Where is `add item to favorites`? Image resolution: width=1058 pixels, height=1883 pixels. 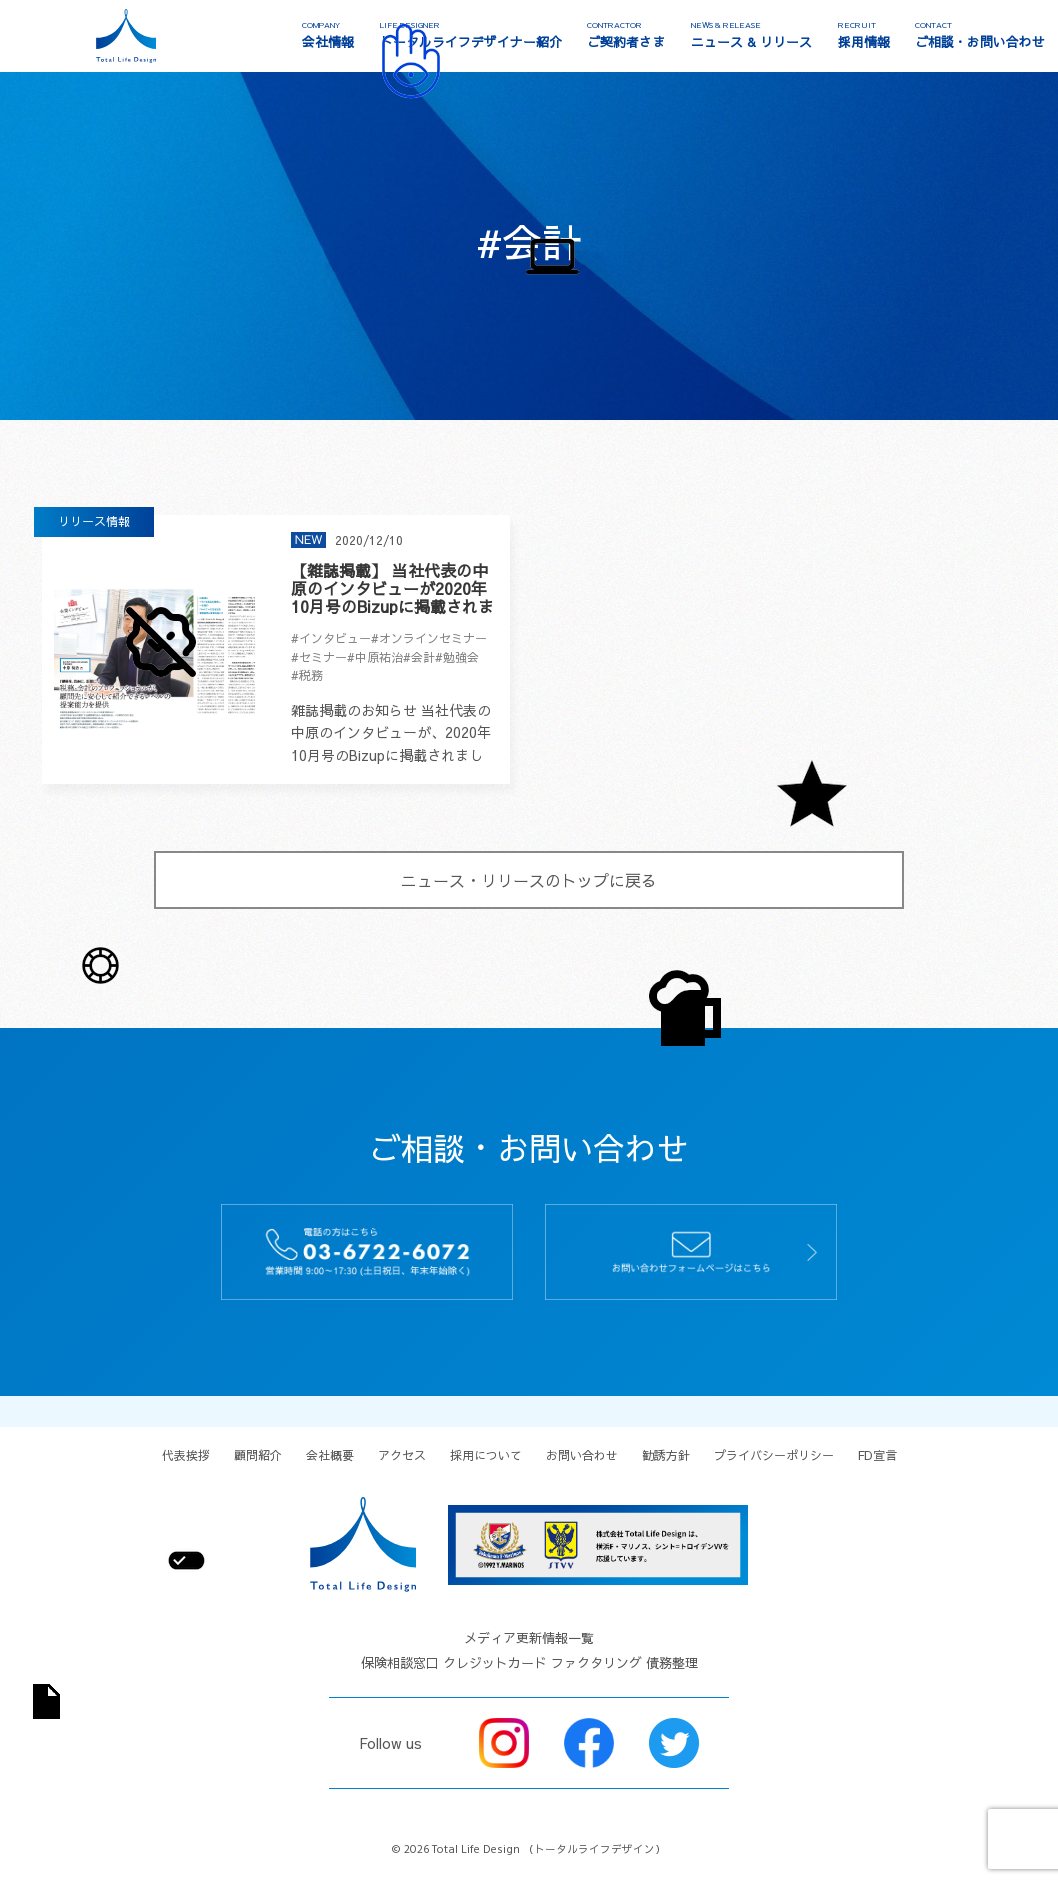
add item to favorites is located at coordinates (812, 795).